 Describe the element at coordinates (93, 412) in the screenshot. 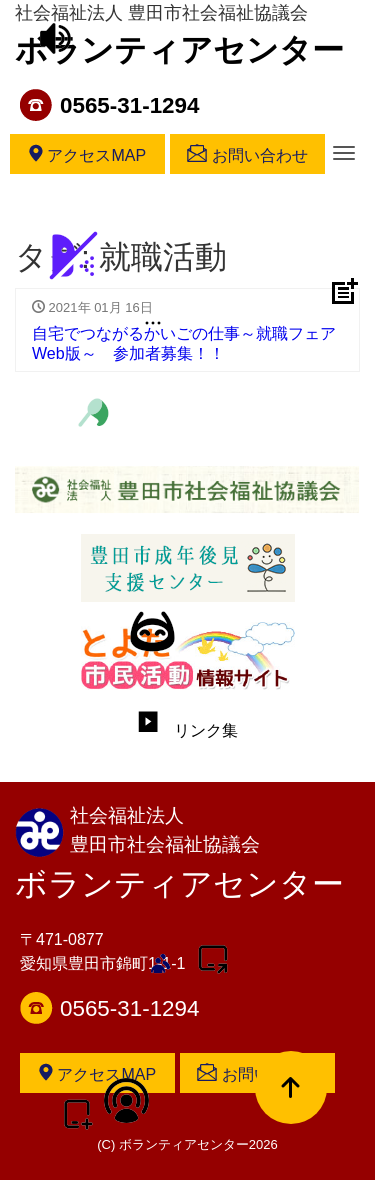

I see `discord bug hunter badge indicating a user who finds and reports bugs` at that location.